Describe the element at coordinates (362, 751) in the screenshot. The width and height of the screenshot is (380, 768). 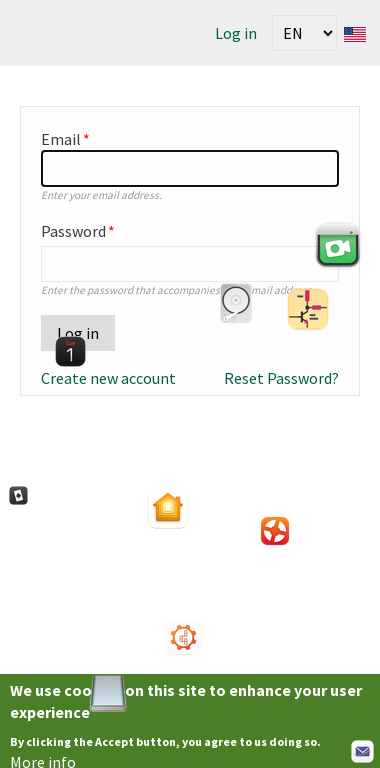
I see `open fastmail email app` at that location.